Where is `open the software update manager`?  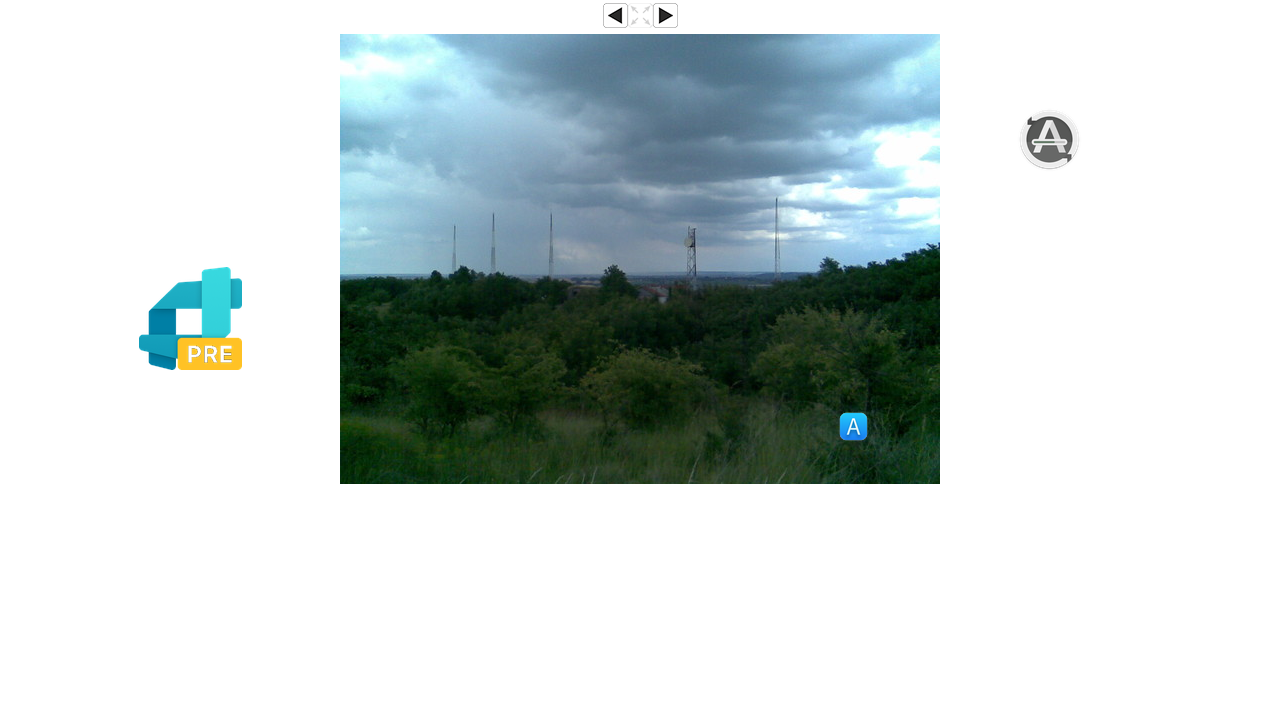
open the software update manager is located at coordinates (1049, 139).